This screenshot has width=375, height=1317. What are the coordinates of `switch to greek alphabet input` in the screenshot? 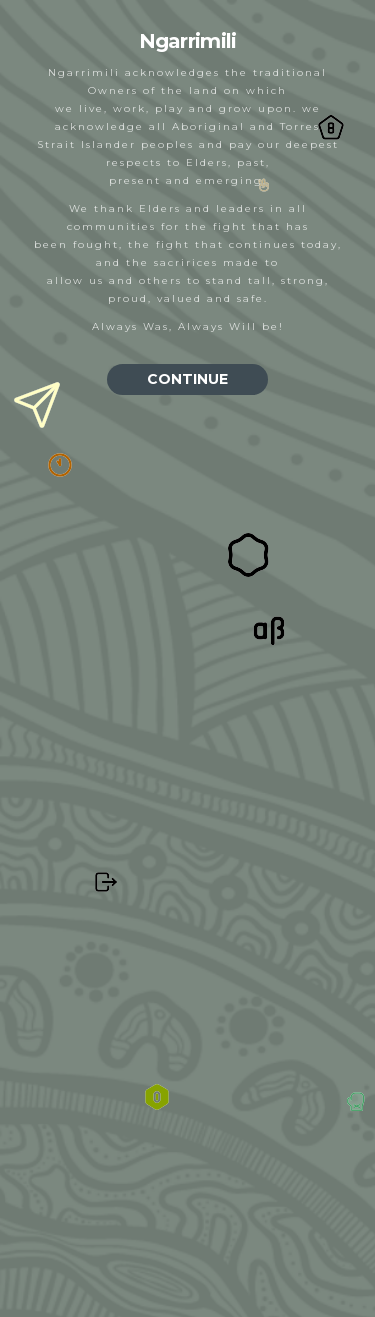 It's located at (269, 628).